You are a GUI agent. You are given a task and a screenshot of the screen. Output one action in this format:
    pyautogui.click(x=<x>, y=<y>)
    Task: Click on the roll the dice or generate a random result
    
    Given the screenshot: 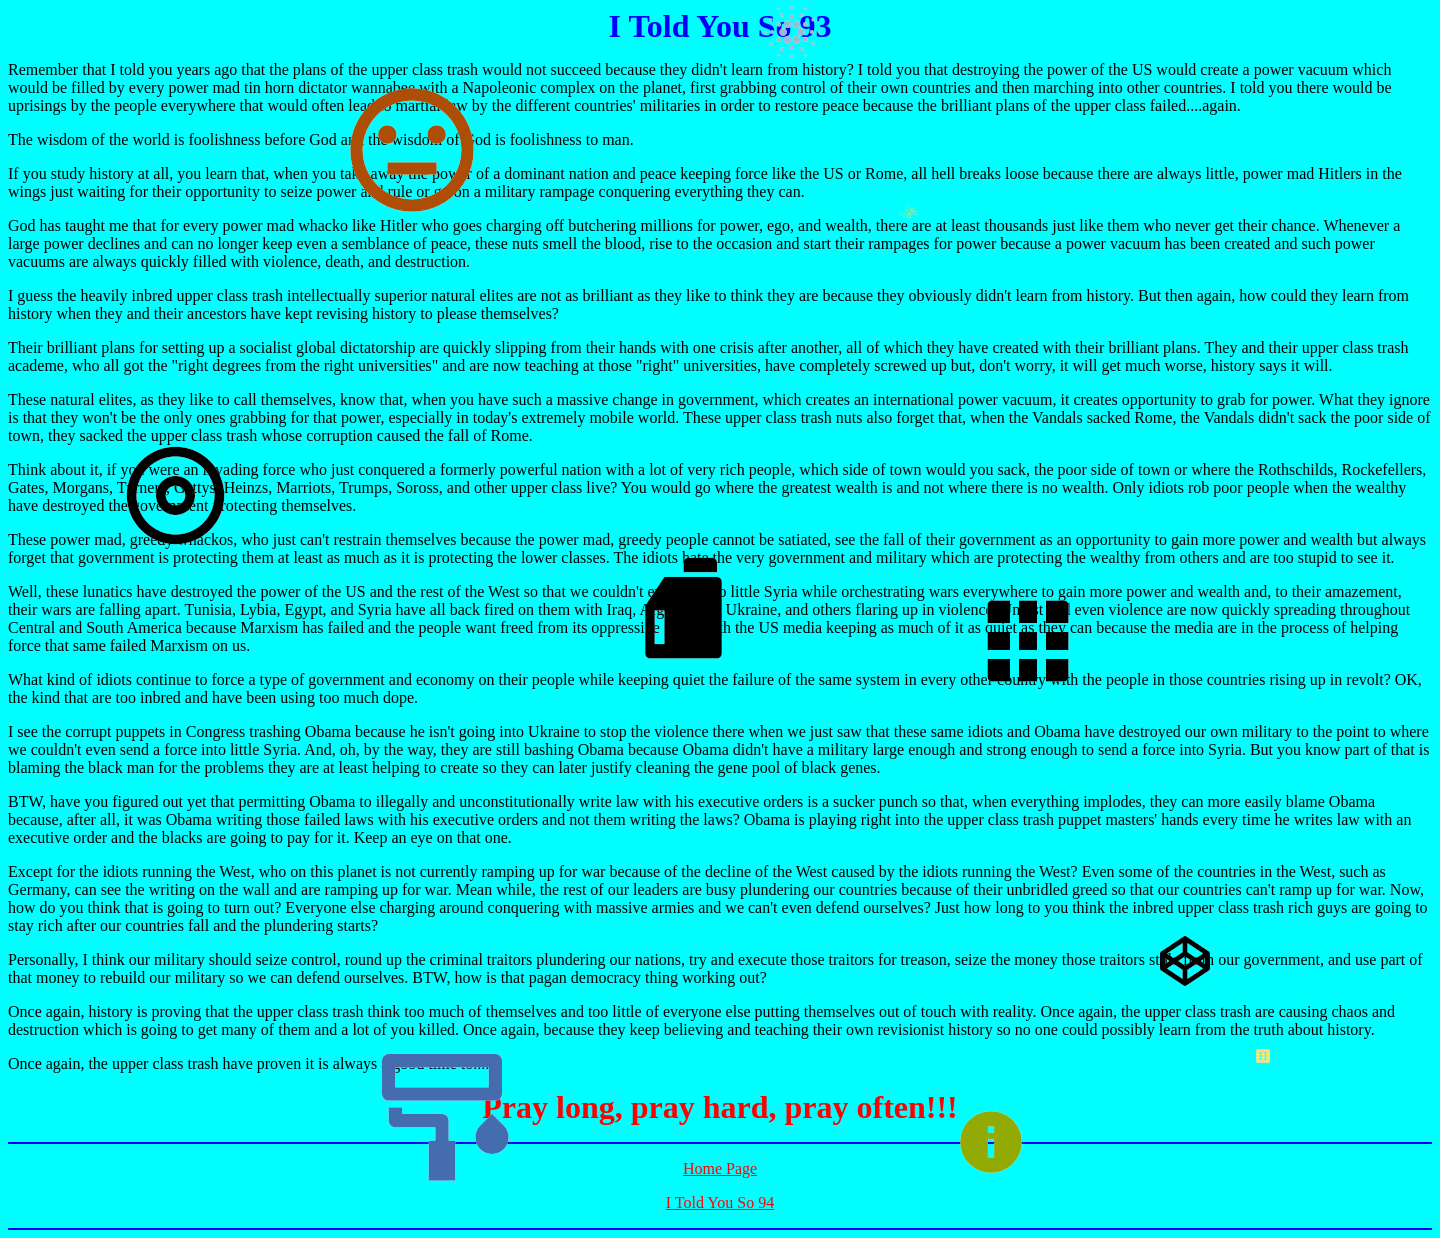 What is the action you would take?
    pyautogui.click(x=1263, y=1056)
    